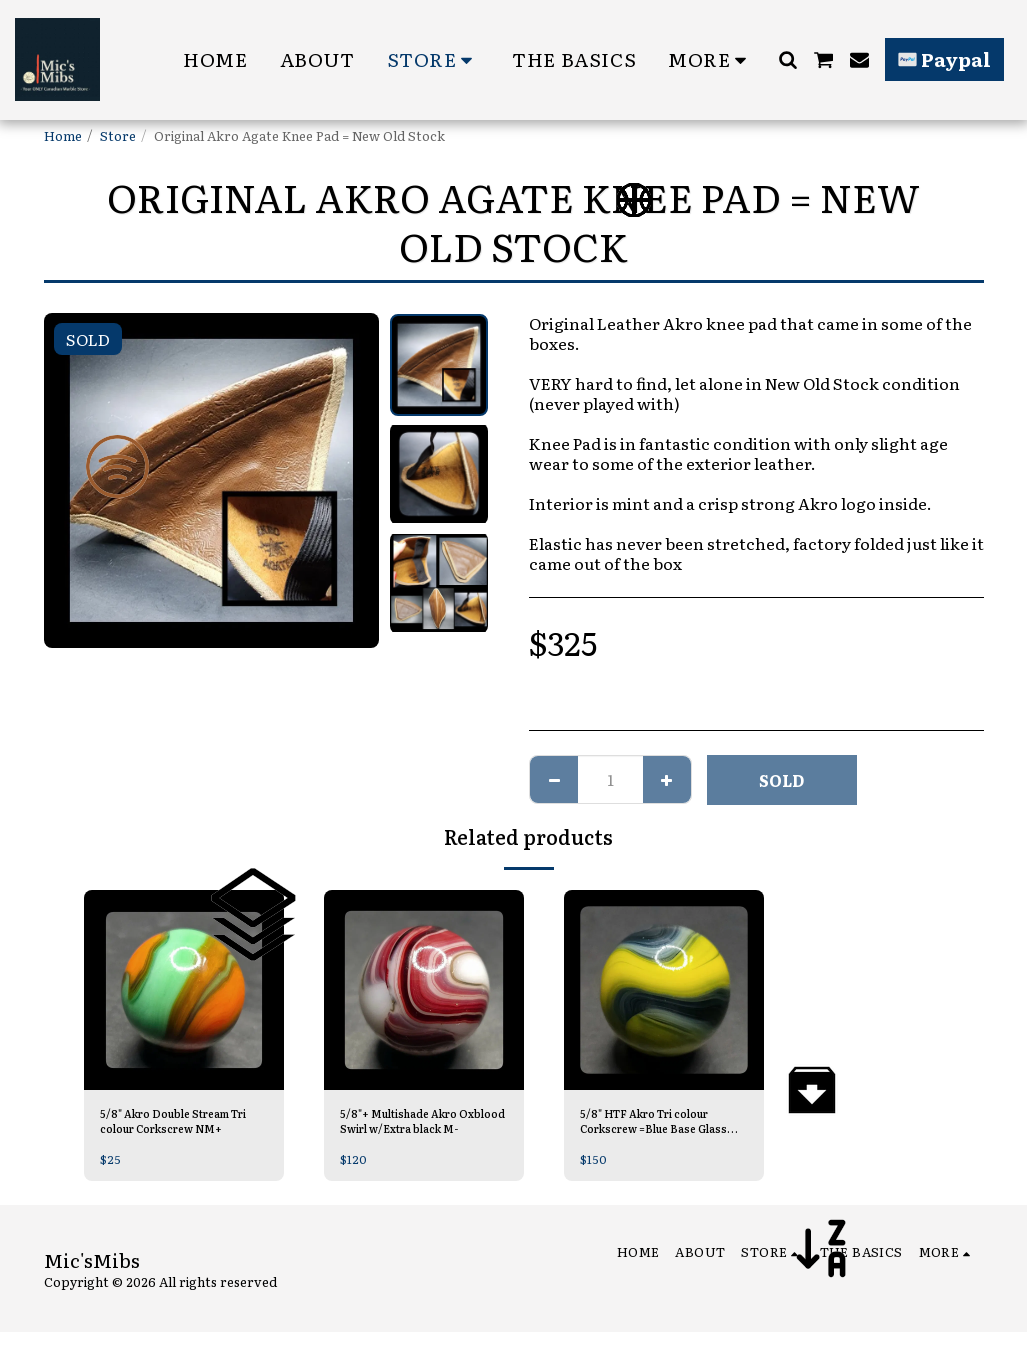 This screenshot has height=1356, width=1027. Describe the element at coordinates (822, 1248) in the screenshot. I see `sort items alphabetically from Z to A` at that location.